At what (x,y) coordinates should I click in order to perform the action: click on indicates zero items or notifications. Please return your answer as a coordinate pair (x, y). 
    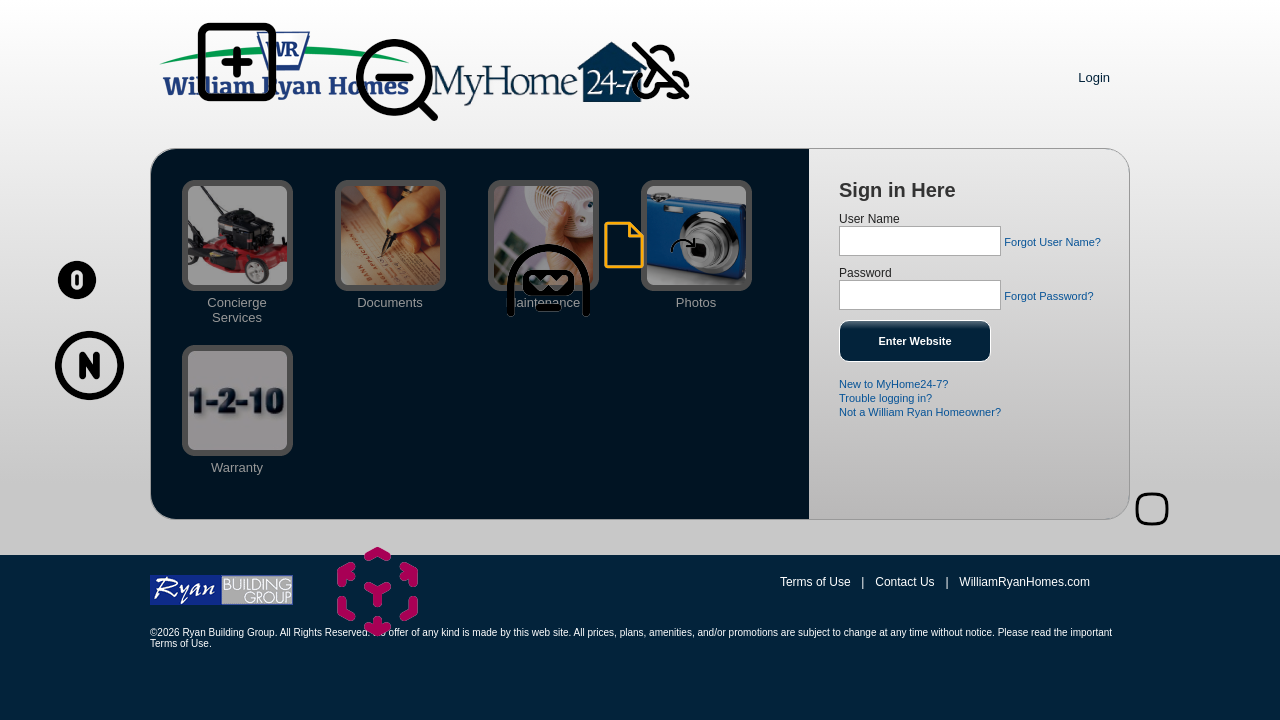
    Looking at the image, I should click on (77, 280).